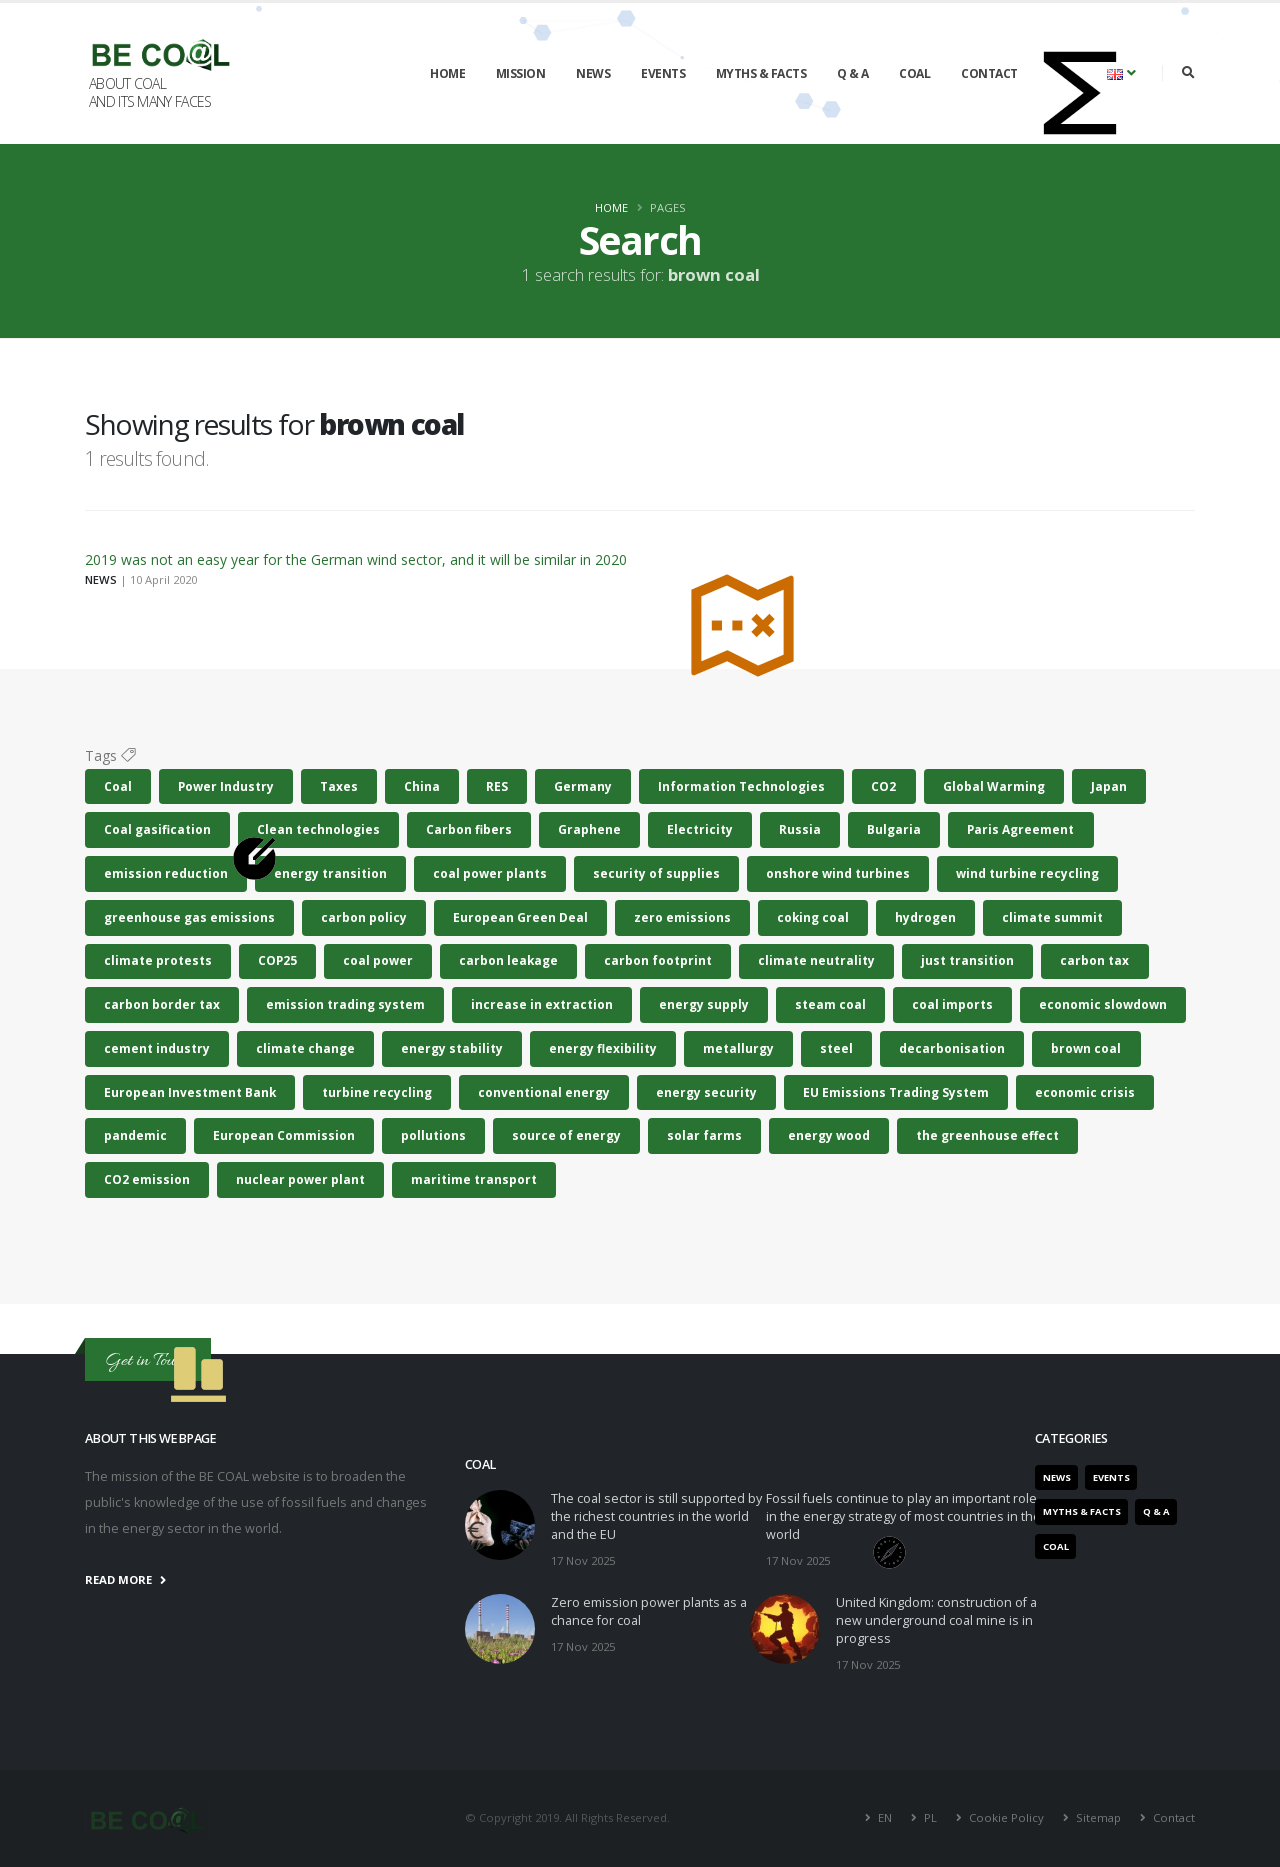 The width and height of the screenshot is (1280, 1867). What do you see at coordinates (254, 858) in the screenshot?
I see `edit your profile` at bounding box center [254, 858].